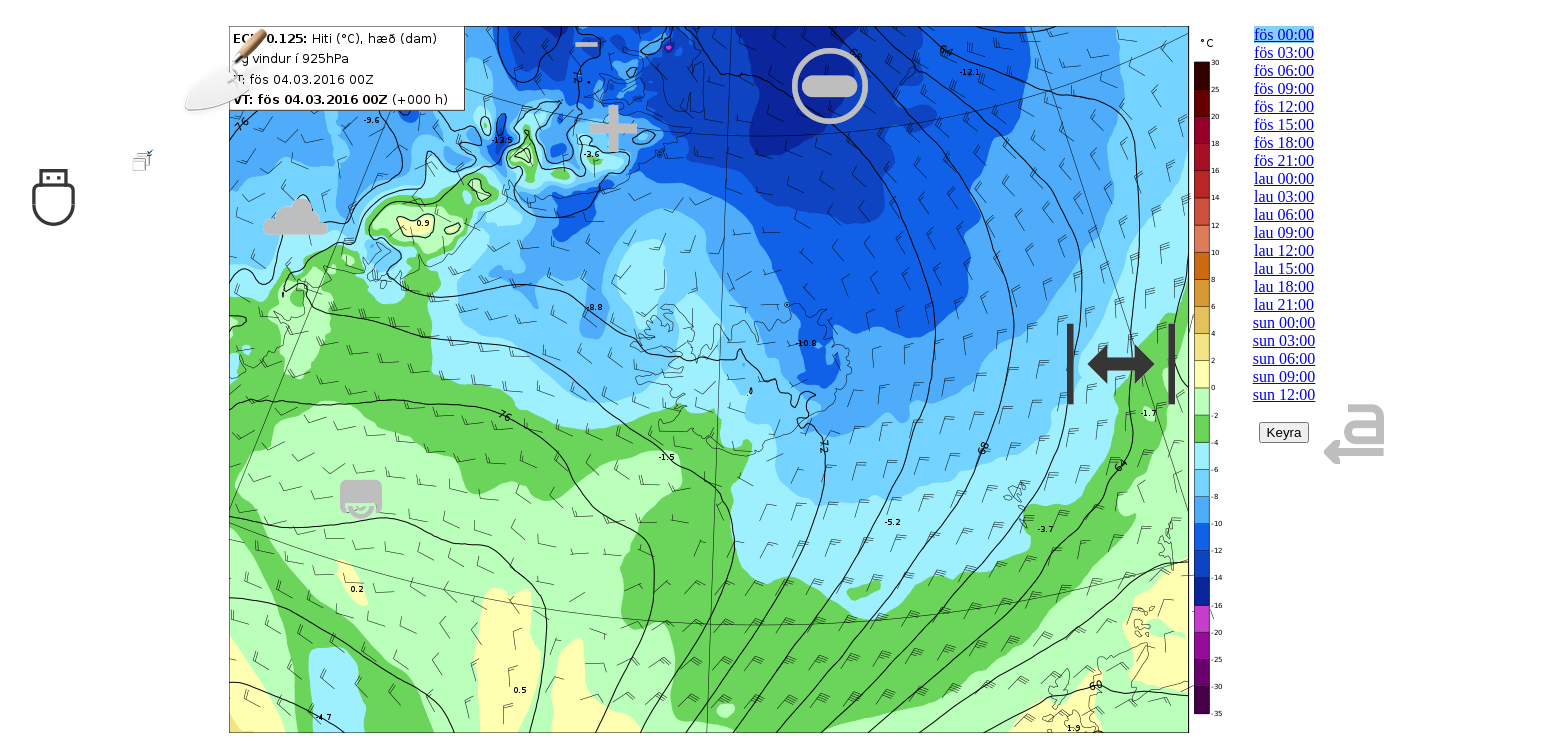 Image resolution: width=1568 pixels, height=741 pixels. What do you see at coordinates (295, 214) in the screenshot?
I see `indicates overcast or cloudy weather conditions` at bounding box center [295, 214].